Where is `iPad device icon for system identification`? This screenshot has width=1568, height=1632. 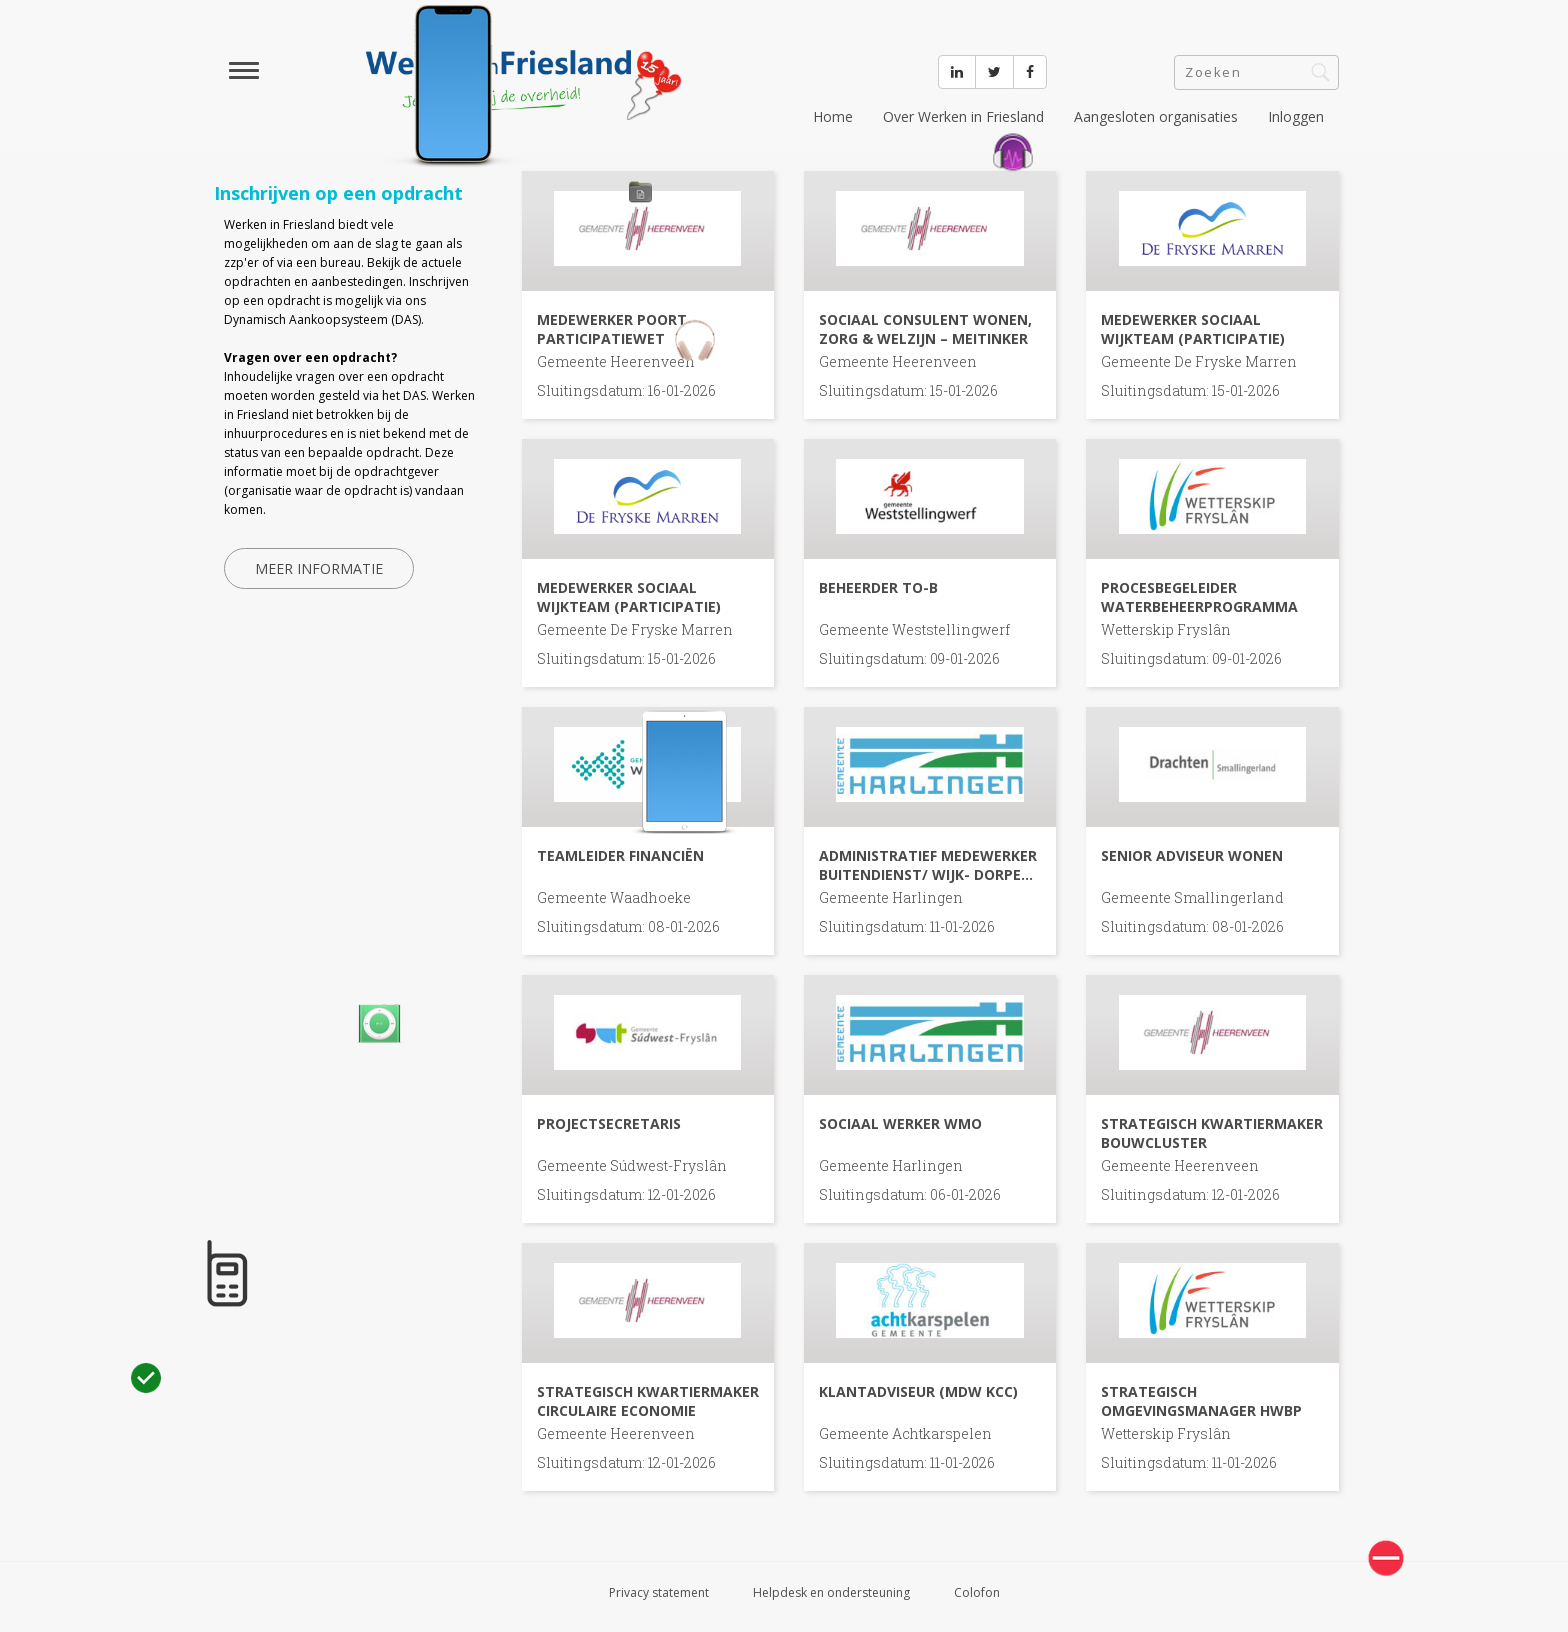
iPad device icon for system identification is located at coordinates (684, 772).